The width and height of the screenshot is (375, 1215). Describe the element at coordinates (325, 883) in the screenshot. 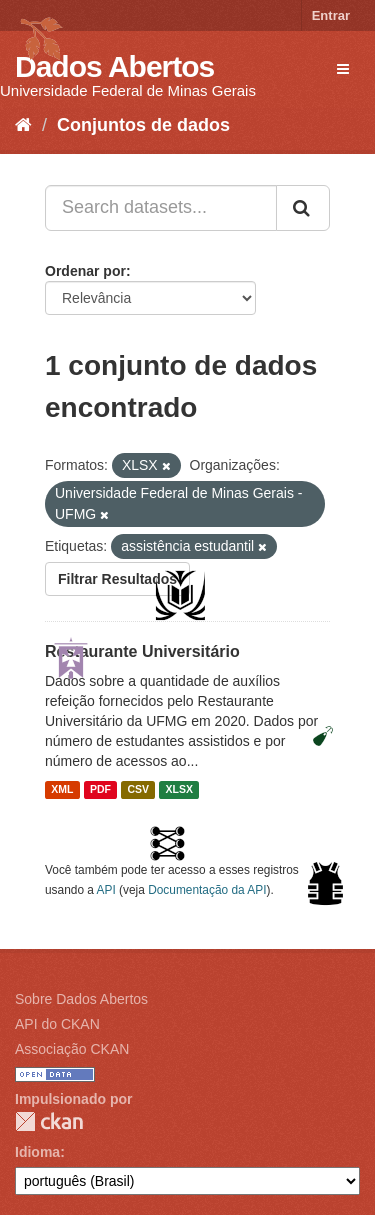

I see `equip body armor or protective gear` at that location.